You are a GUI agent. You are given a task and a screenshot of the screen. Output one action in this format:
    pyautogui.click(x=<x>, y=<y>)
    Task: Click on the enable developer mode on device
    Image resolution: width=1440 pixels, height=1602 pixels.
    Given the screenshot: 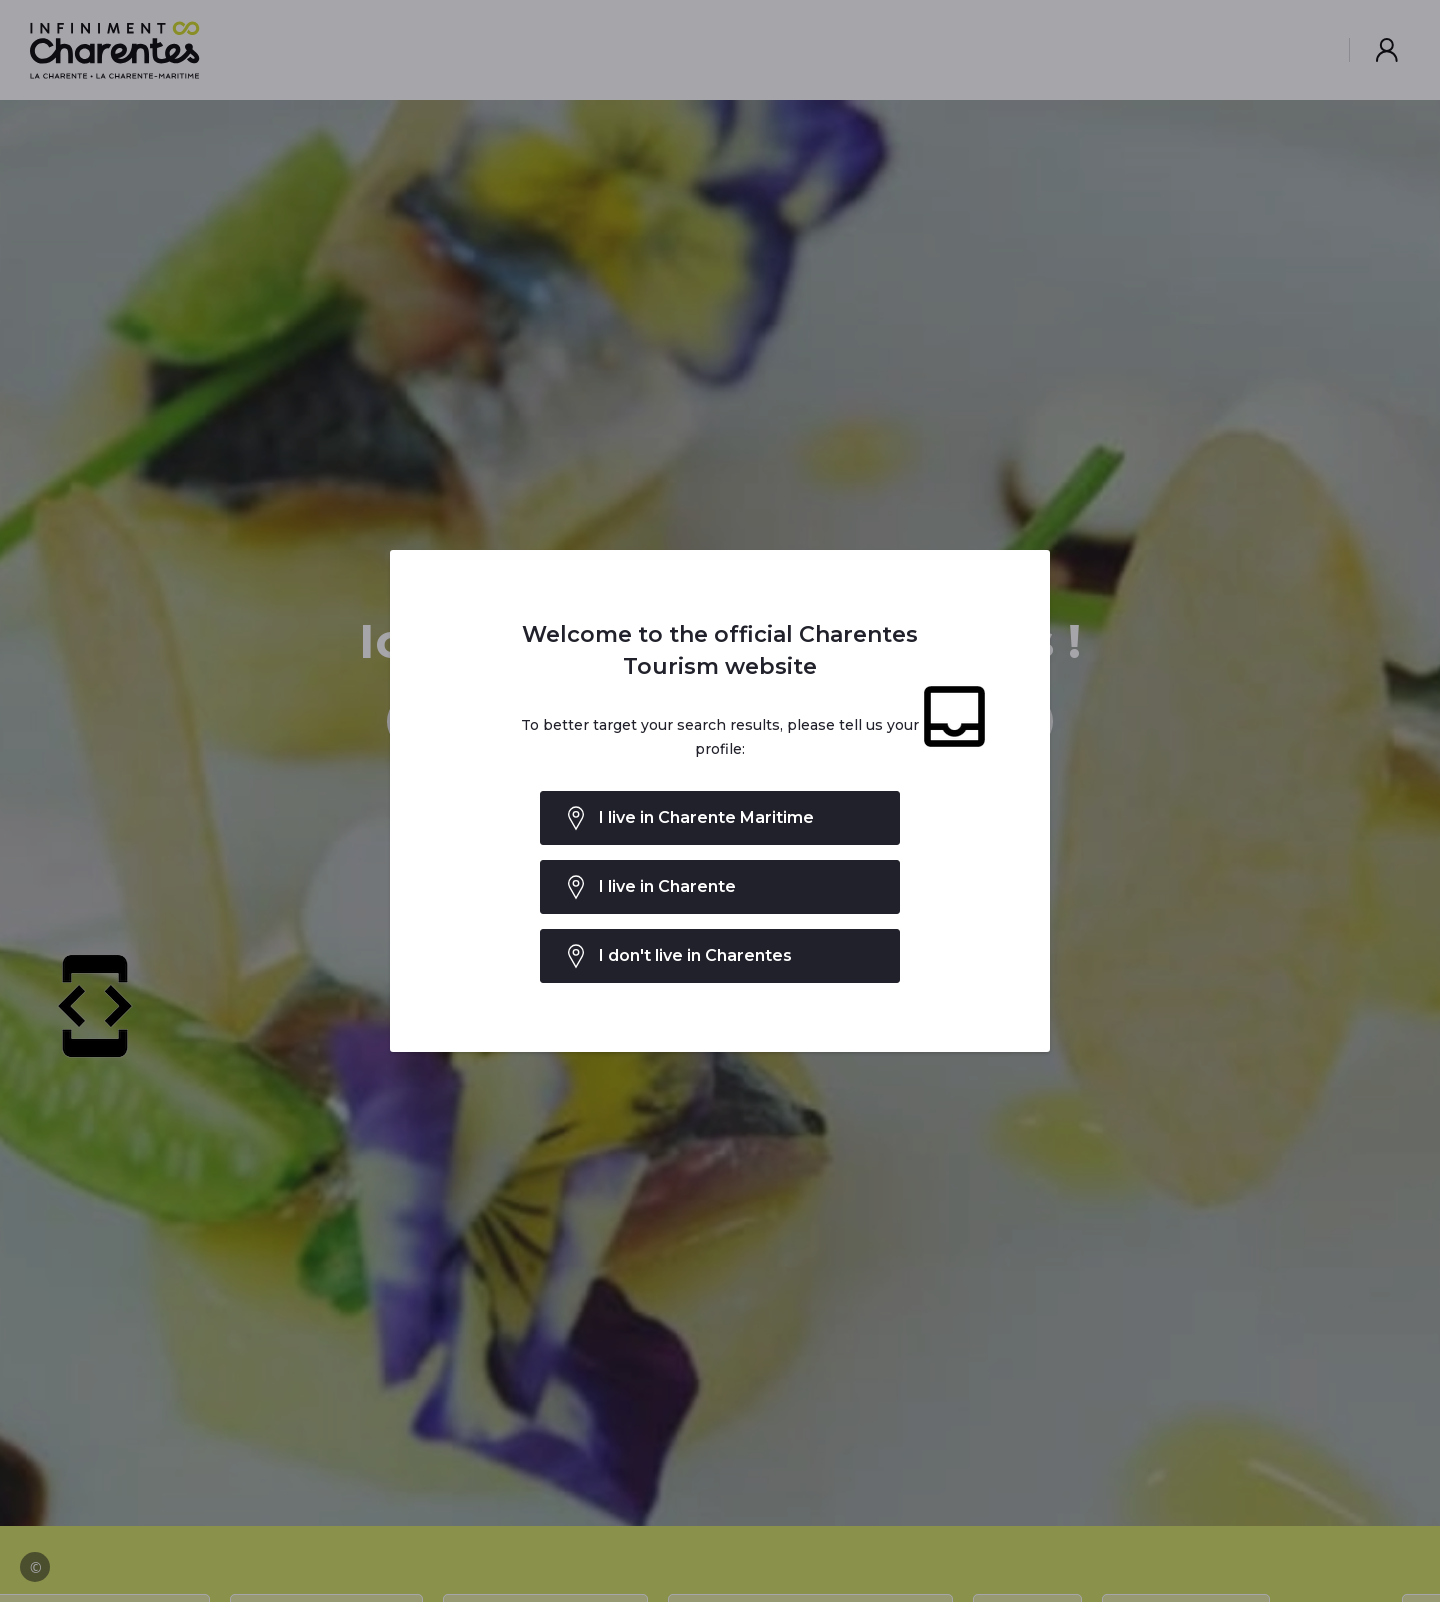 What is the action you would take?
    pyautogui.click(x=95, y=1006)
    